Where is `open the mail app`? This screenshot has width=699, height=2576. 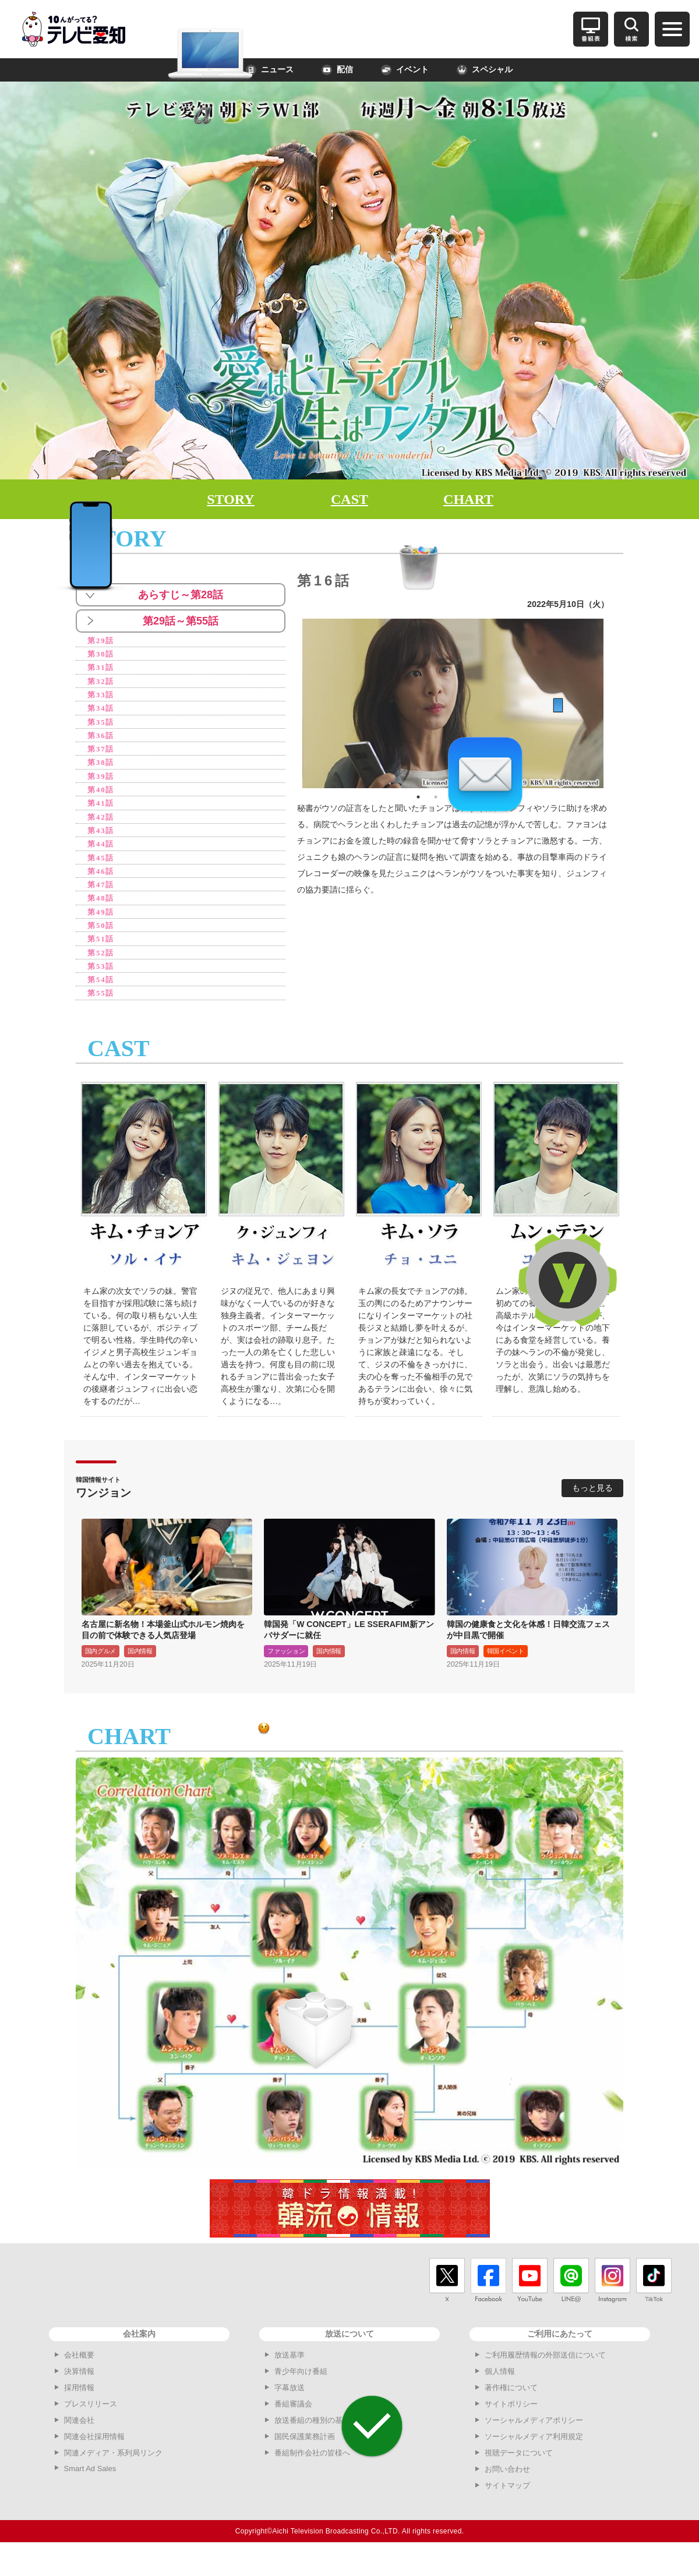 open the mail app is located at coordinates (485, 774).